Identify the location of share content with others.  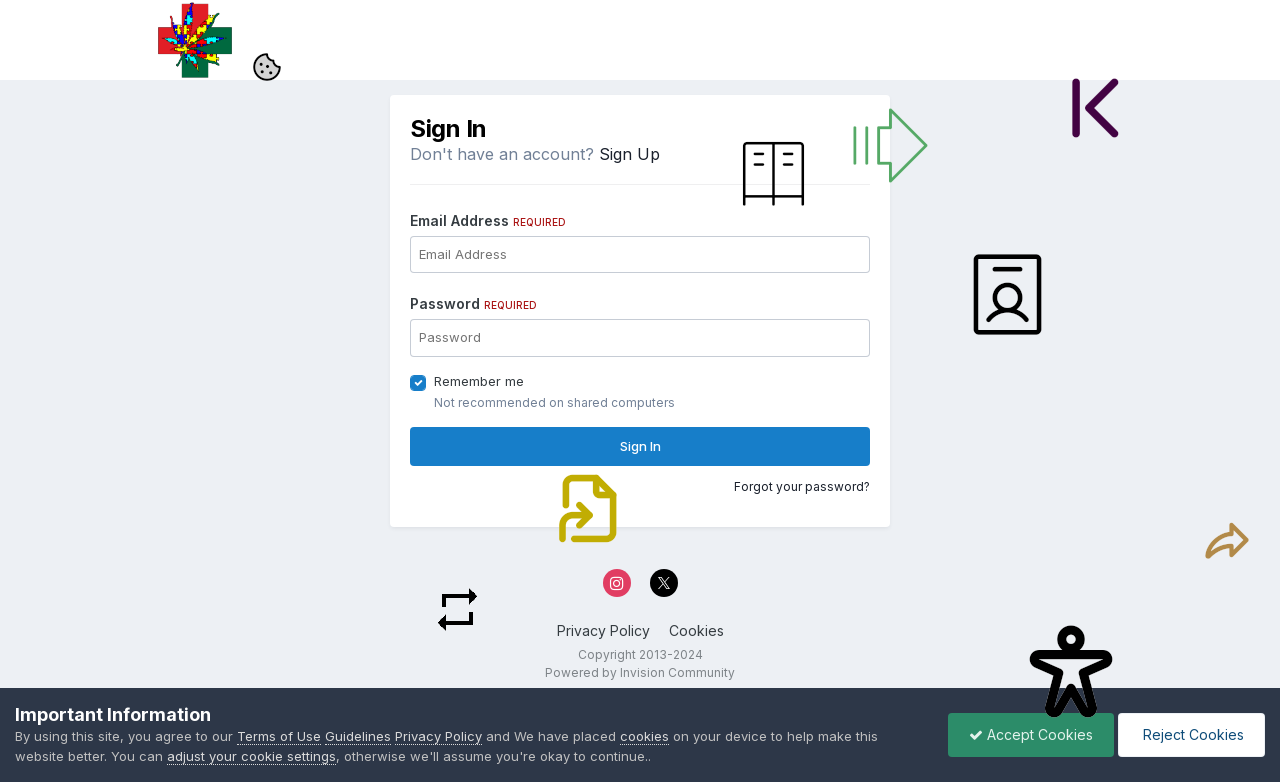
(1227, 543).